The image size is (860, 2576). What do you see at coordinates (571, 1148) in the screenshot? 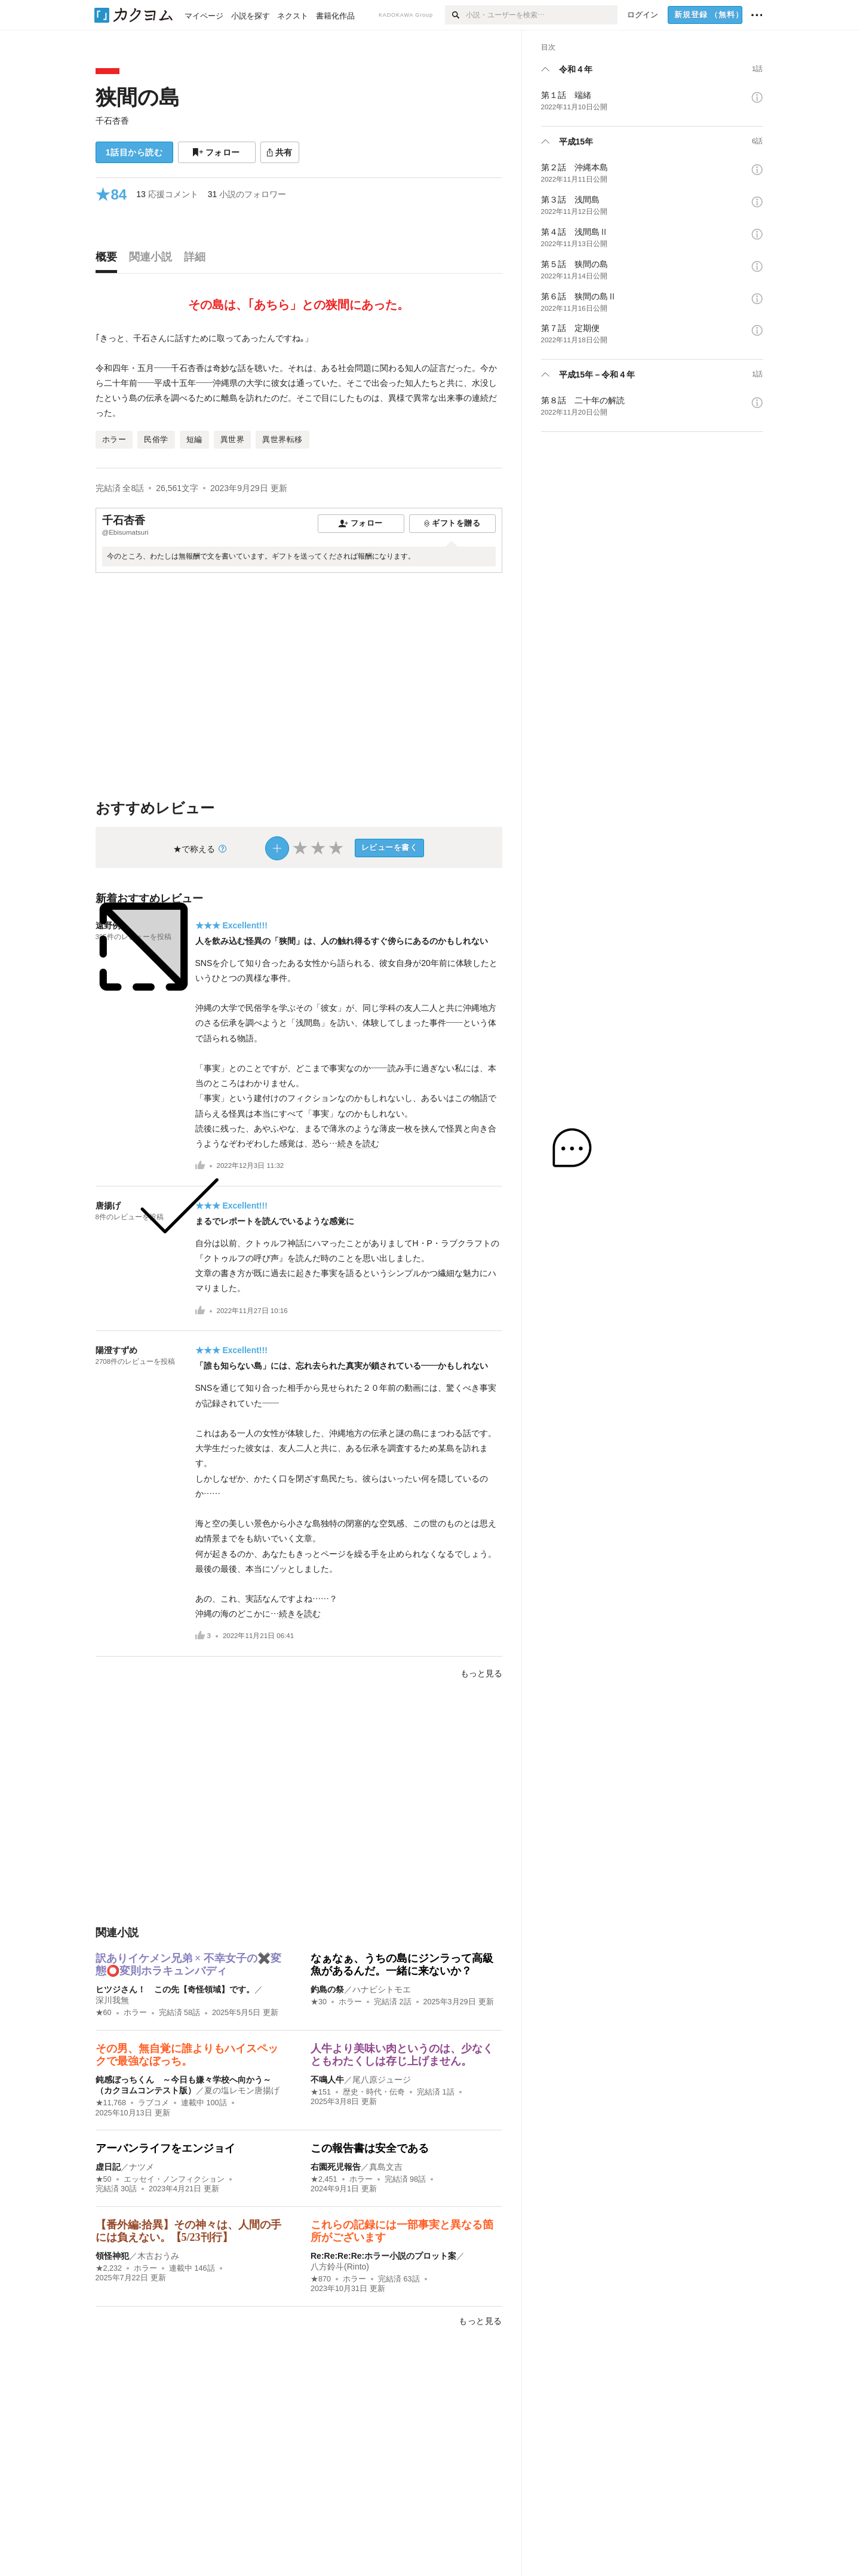
I see `open chat or messaging` at bounding box center [571, 1148].